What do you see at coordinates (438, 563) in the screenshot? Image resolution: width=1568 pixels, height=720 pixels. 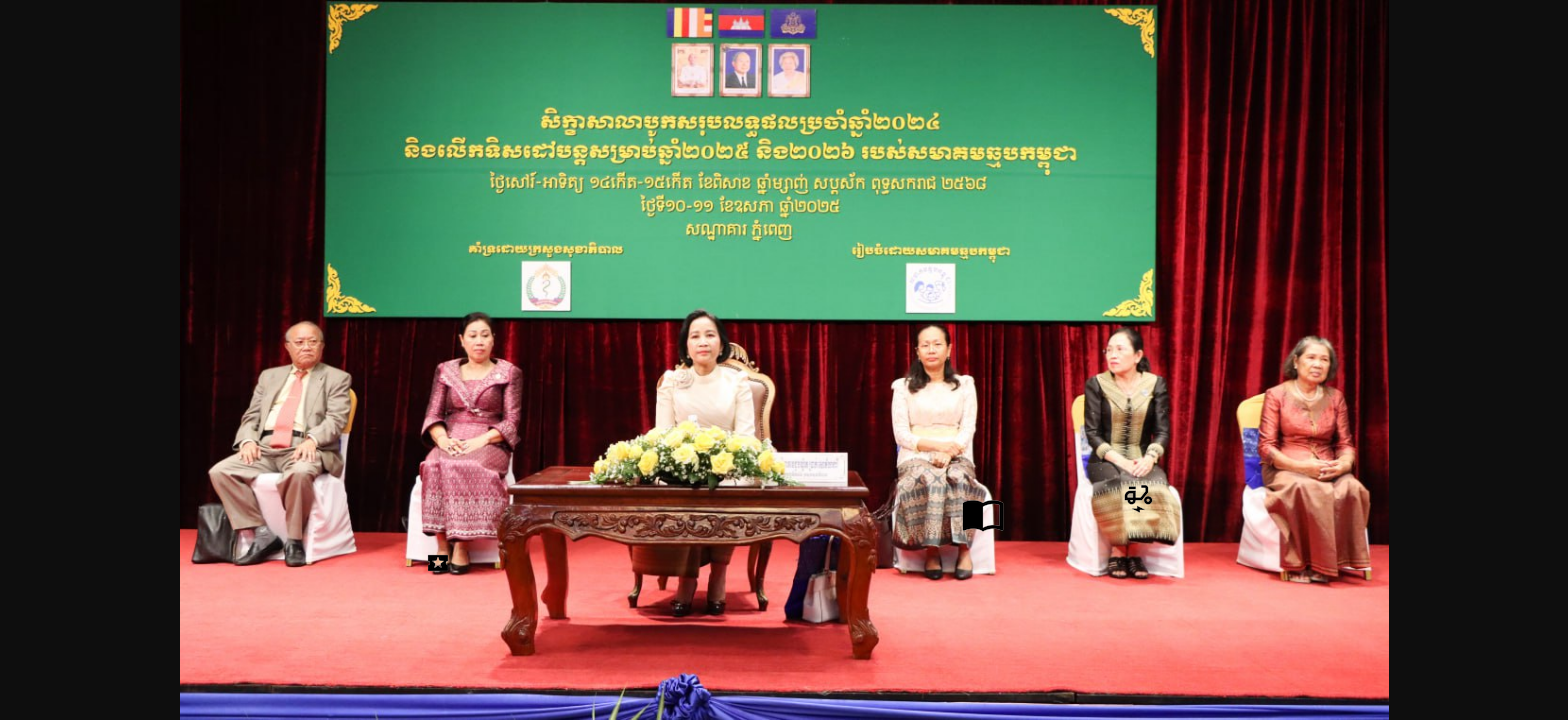 I see `view local events or activities` at bounding box center [438, 563].